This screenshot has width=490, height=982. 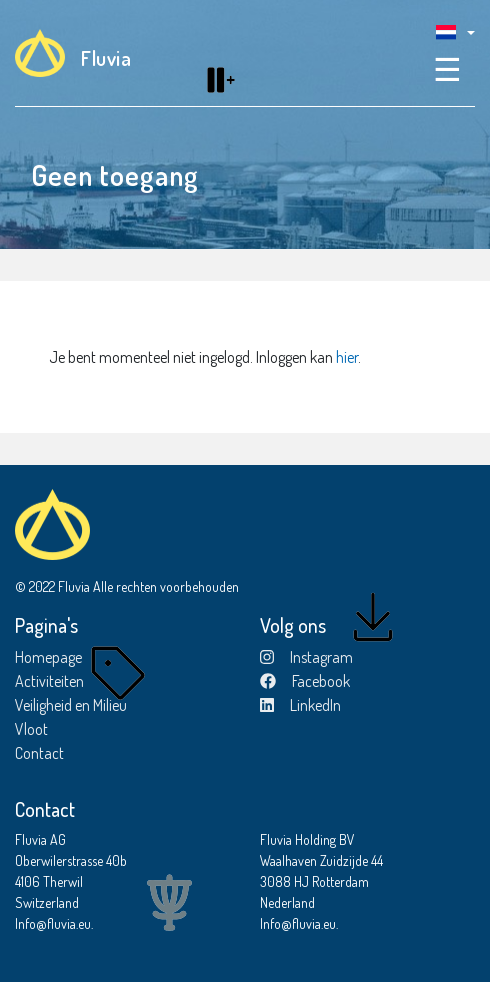 What do you see at coordinates (373, 617) in the screenshot?
I see `download a file or content` at bounding box center [373, 617].